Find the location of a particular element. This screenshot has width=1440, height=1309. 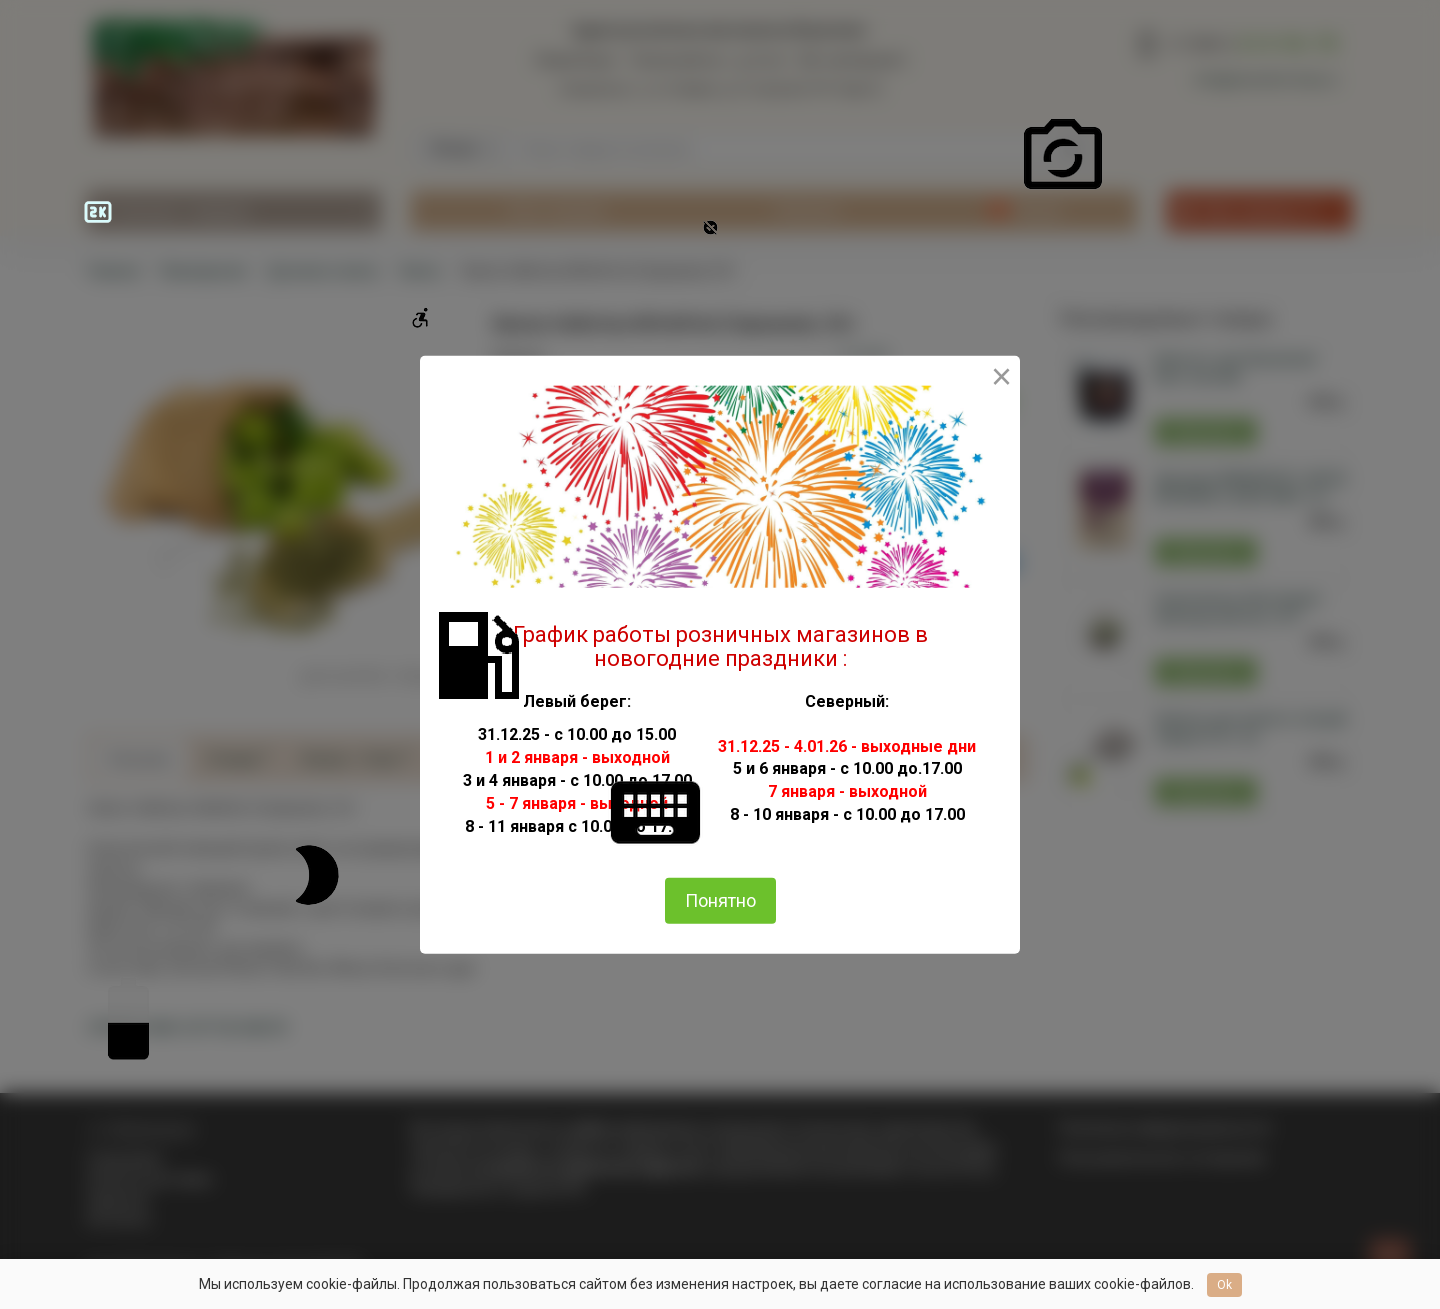

indicates battery is at 50% charge is located at coordinates (128, 1018).